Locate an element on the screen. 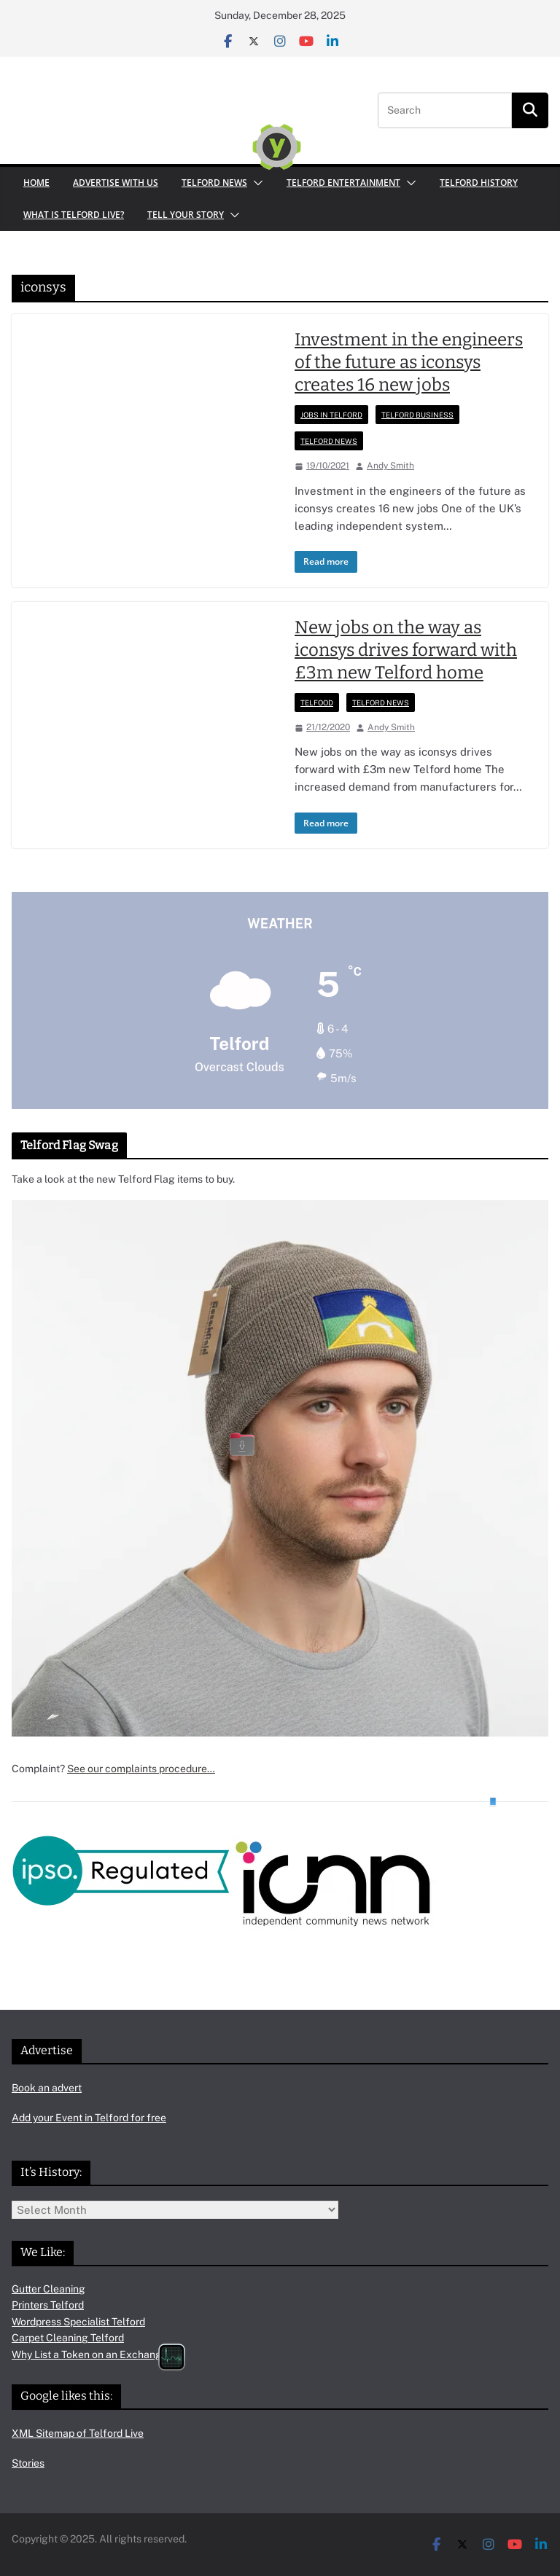 The width and height of the screenshot is (560, 2576). open activity monitor to view system processes is located at coordinates (171, 2357).